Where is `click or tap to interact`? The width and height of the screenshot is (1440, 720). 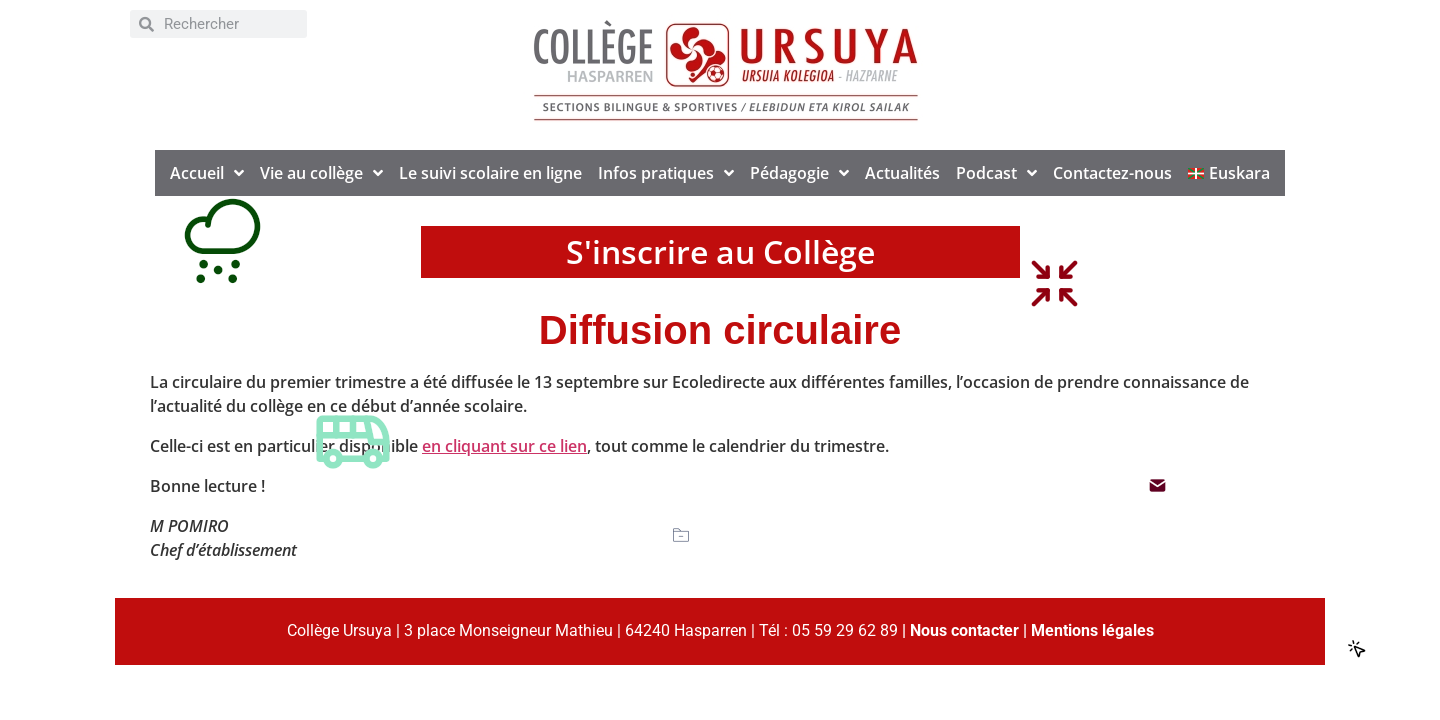
click or tap to interact is located at coordinates (1357, 649).